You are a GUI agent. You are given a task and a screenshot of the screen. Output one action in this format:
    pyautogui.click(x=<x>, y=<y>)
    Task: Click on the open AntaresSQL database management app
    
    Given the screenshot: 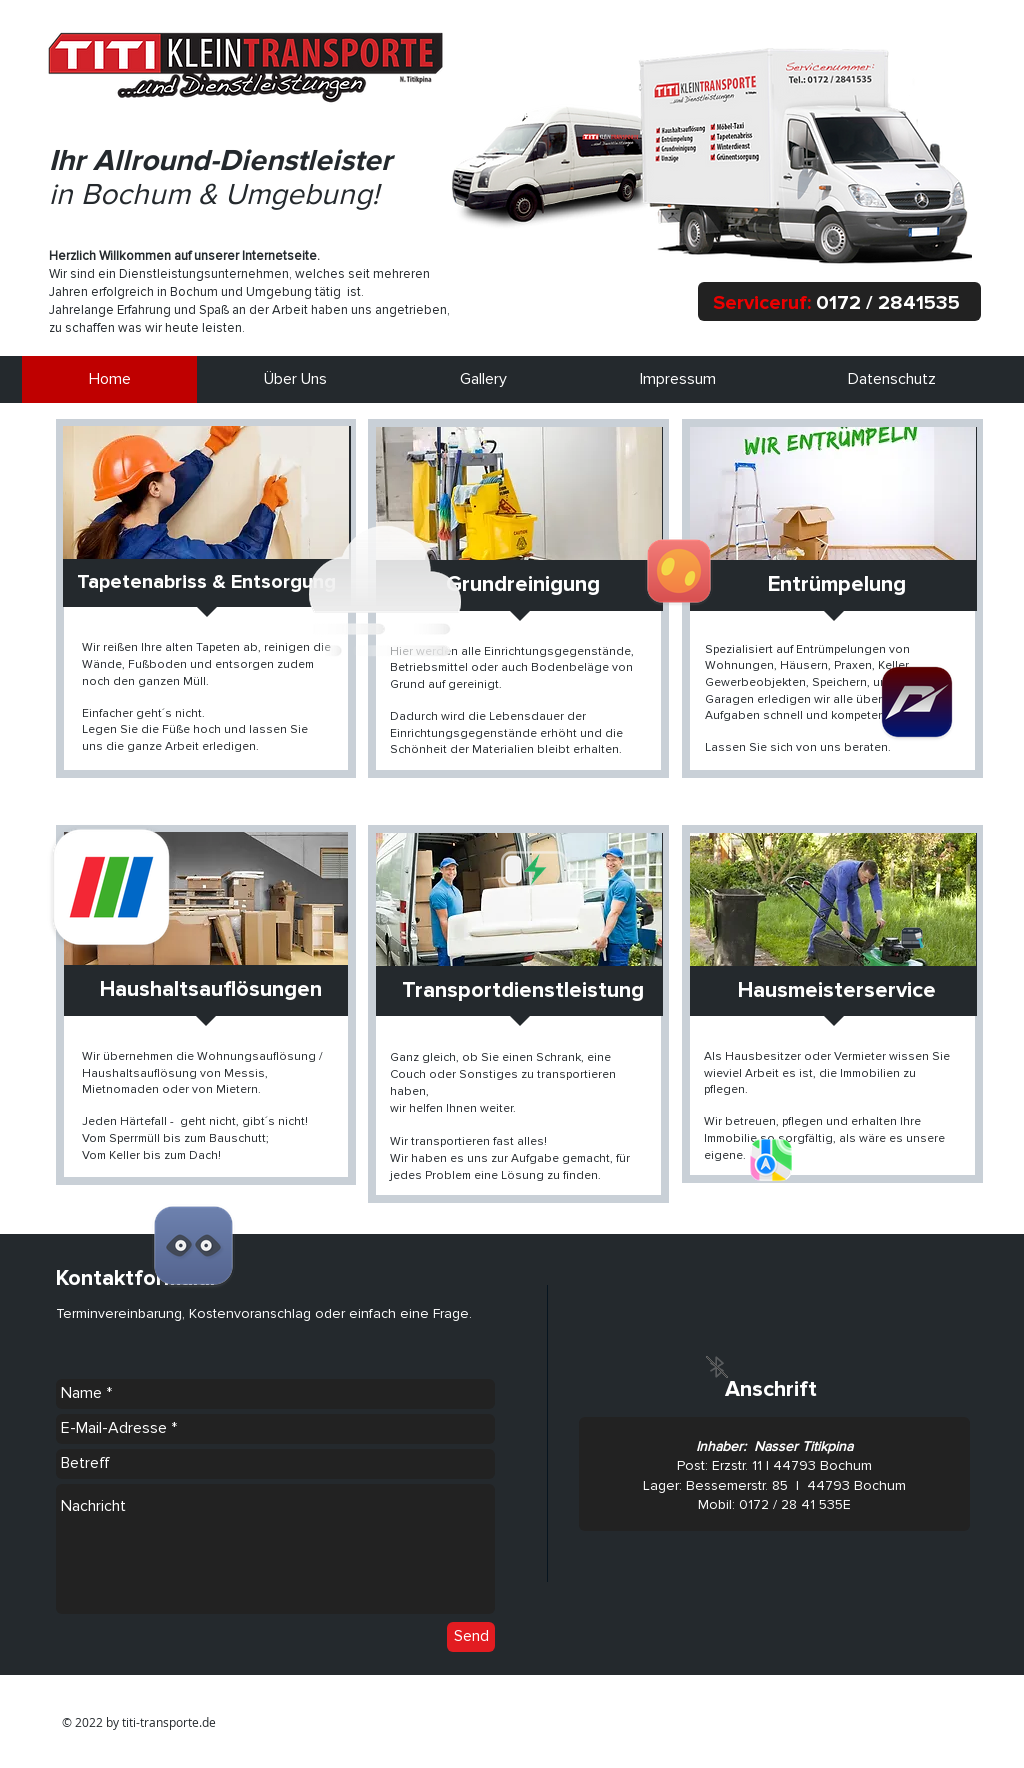 What is the action you would take?
    pyautogui.click(x=679, y=571)
    